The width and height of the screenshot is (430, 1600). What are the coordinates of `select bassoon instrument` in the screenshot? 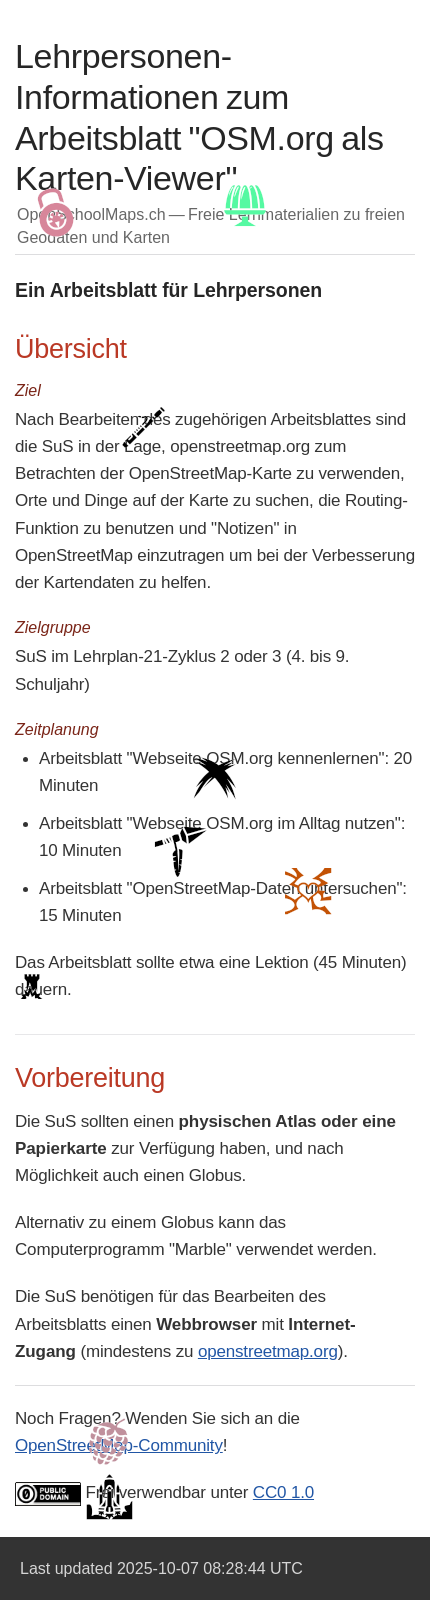 It's located at (143, 427).